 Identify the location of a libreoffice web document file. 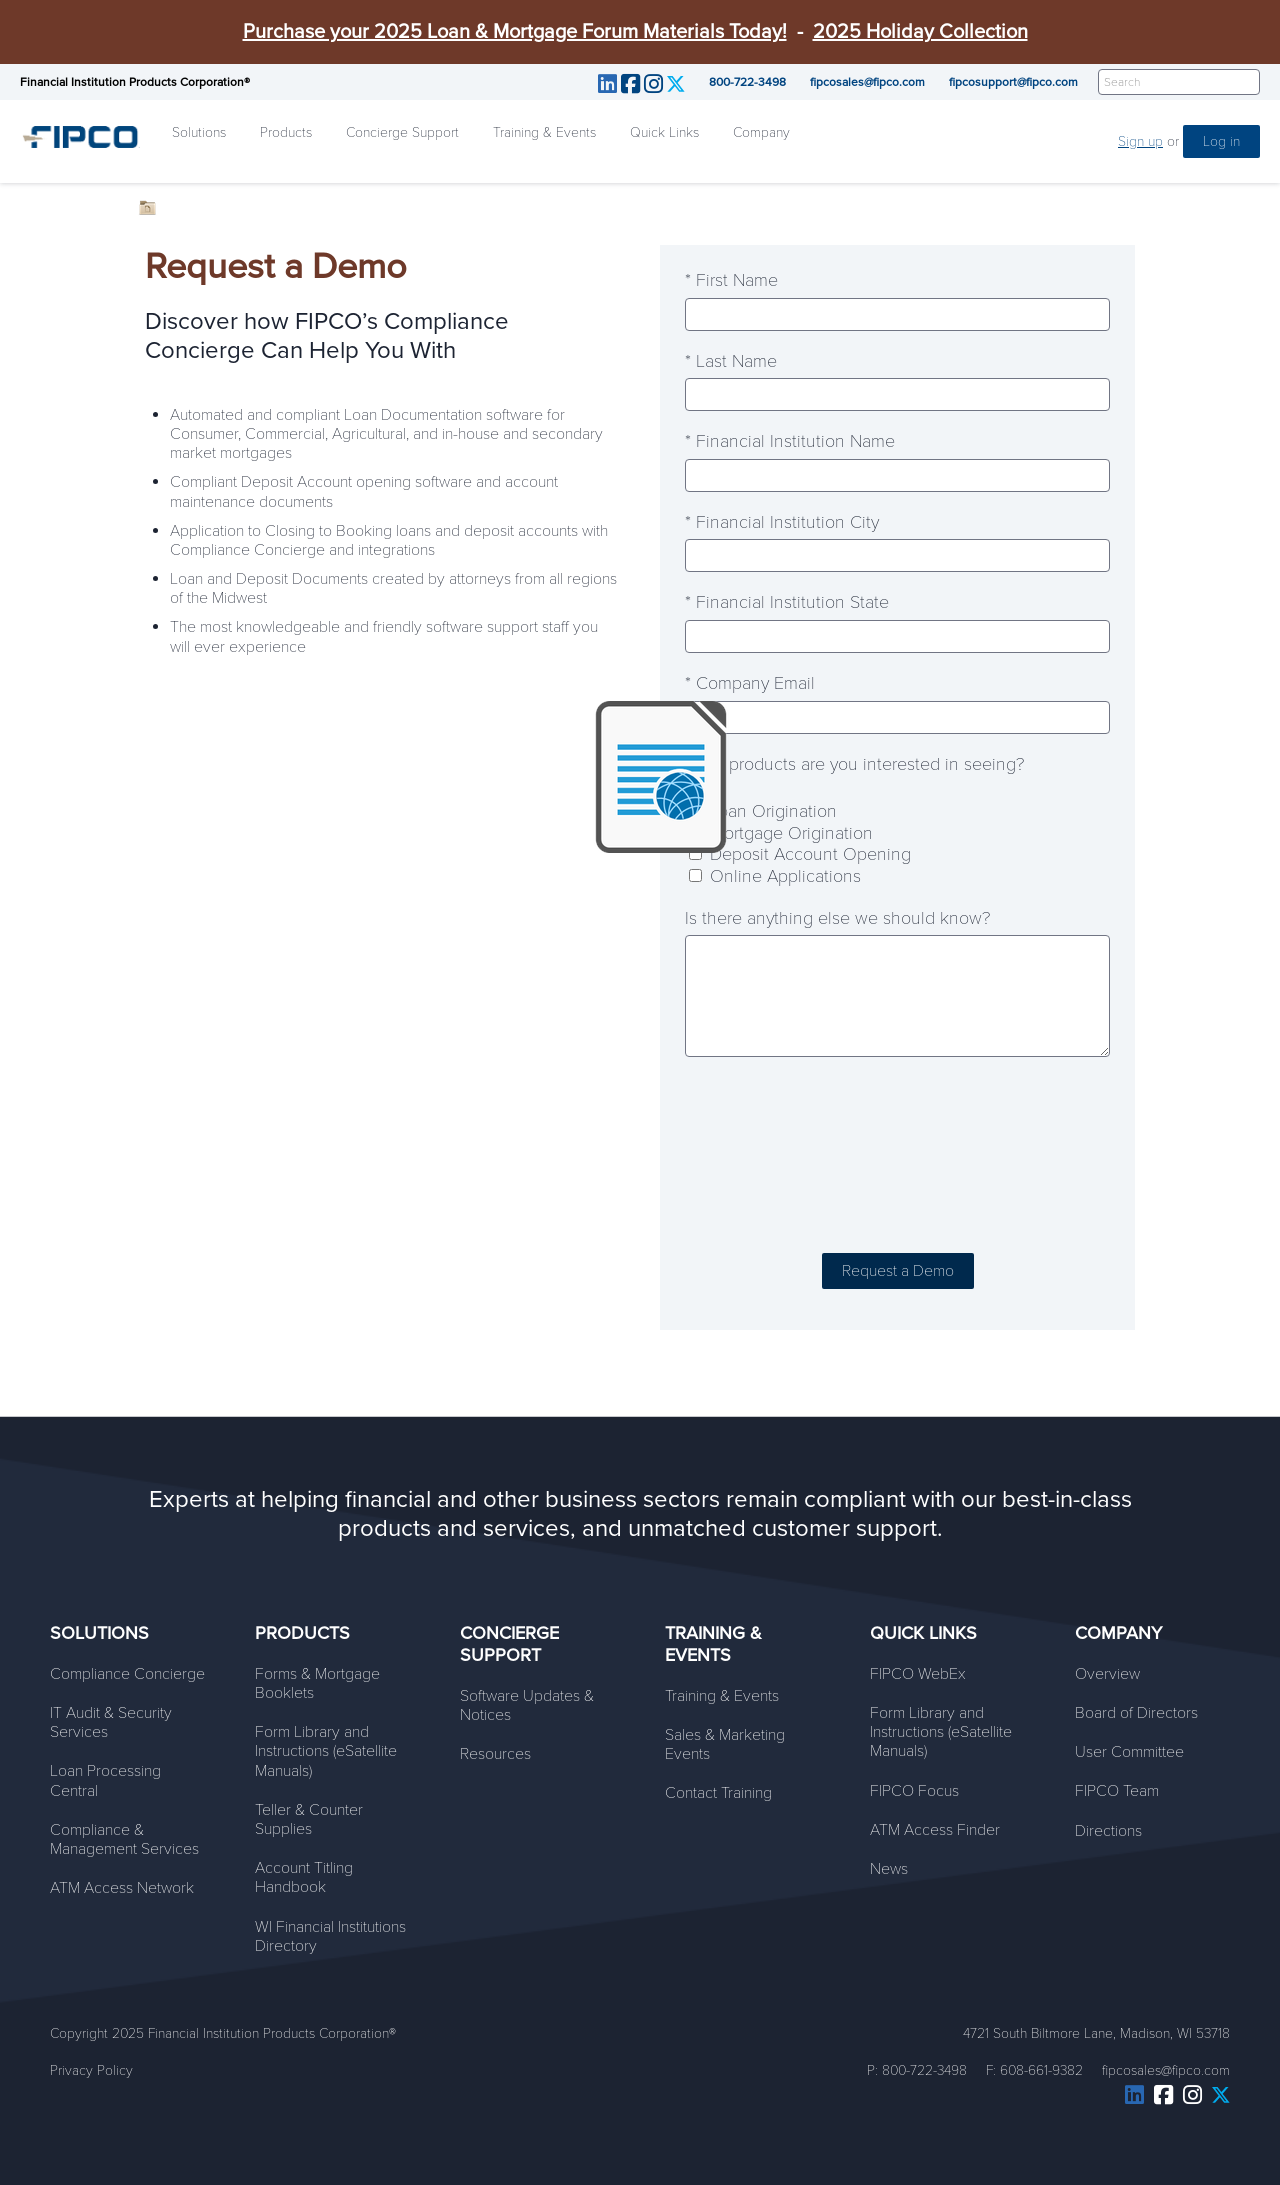
(661, 777).